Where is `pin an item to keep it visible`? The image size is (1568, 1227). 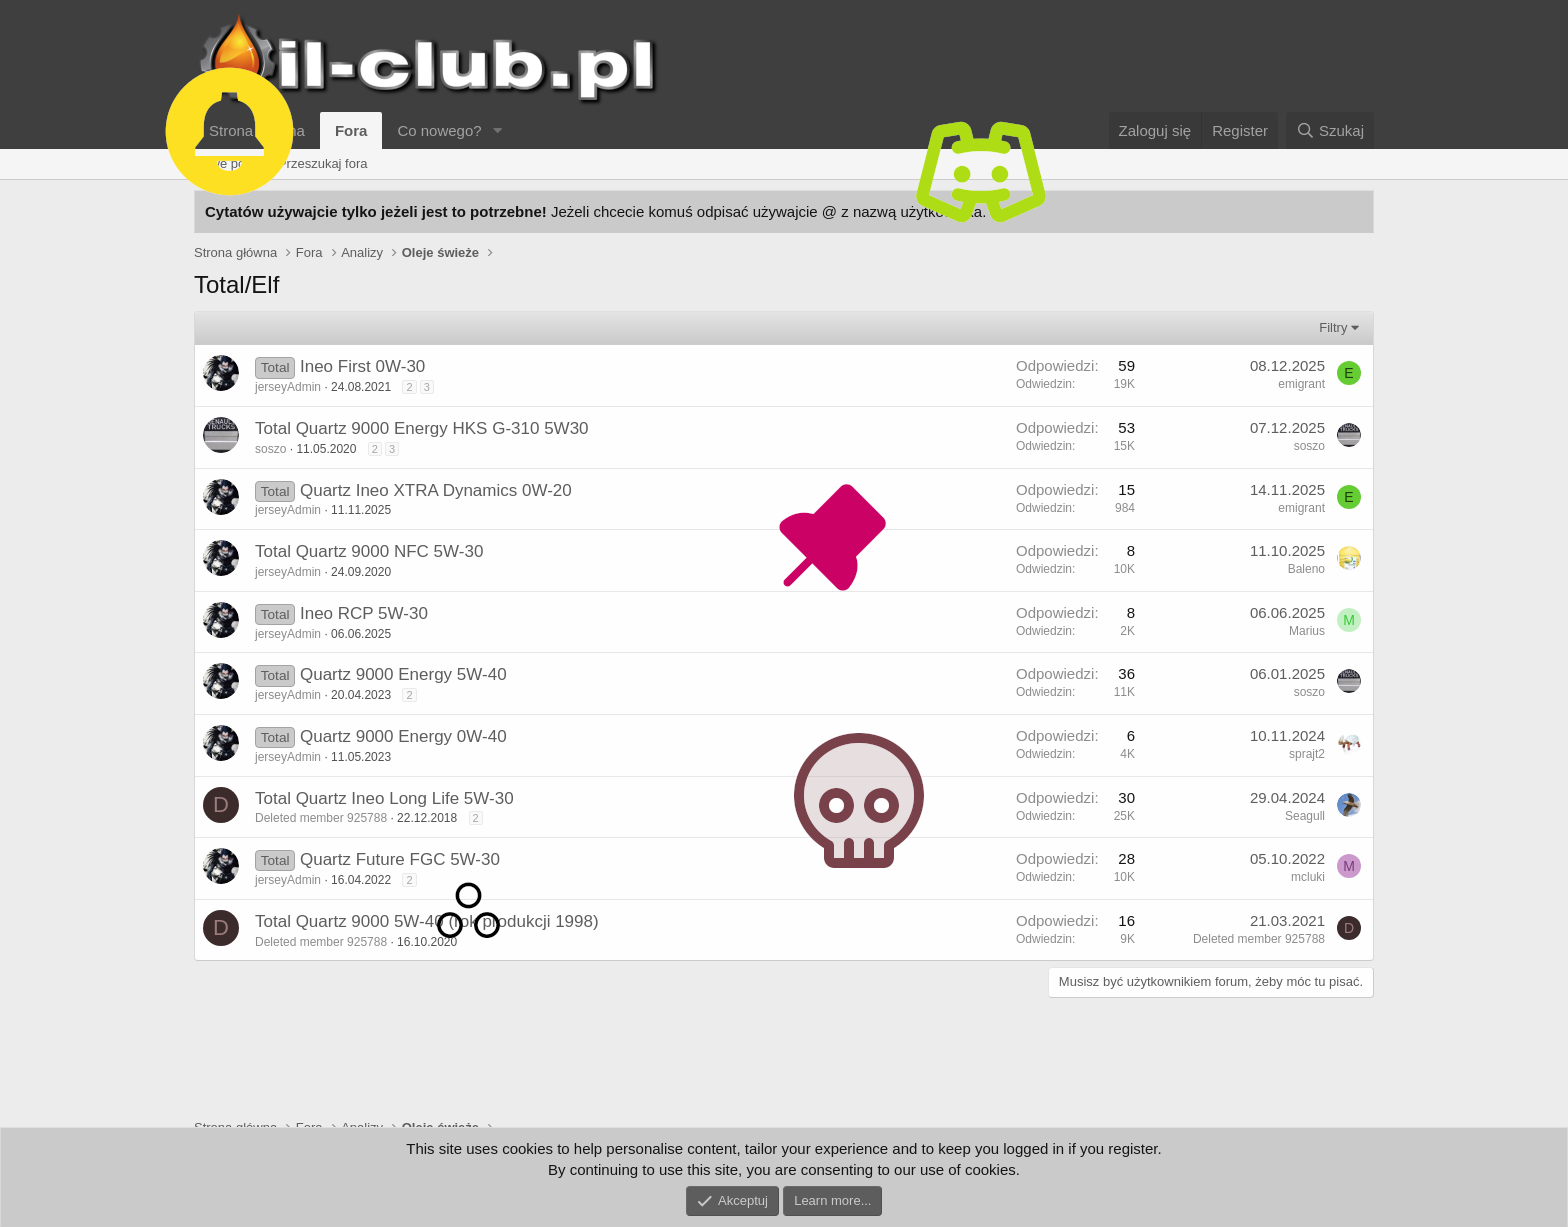 pin an item to keep it visible is located at coordinates (828, 541).